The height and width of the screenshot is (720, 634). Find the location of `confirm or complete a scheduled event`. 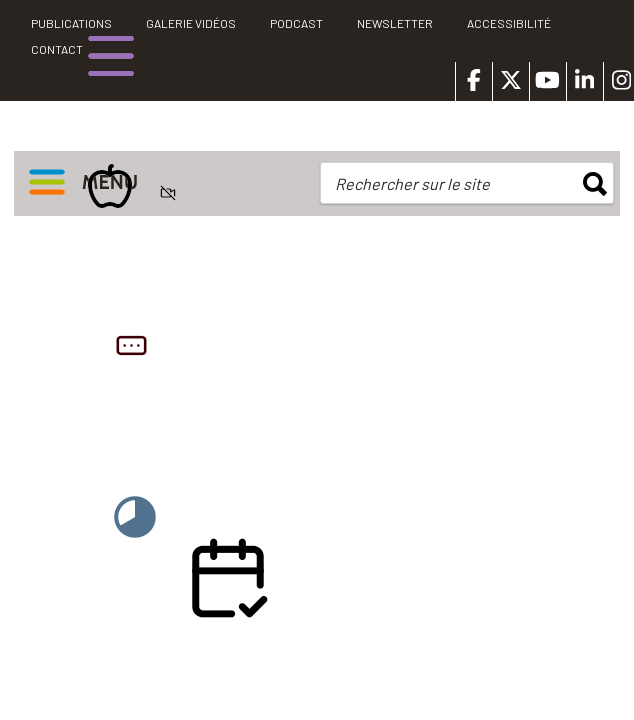

confirm or complete a scheduled event is located at coordinates (228, 578).